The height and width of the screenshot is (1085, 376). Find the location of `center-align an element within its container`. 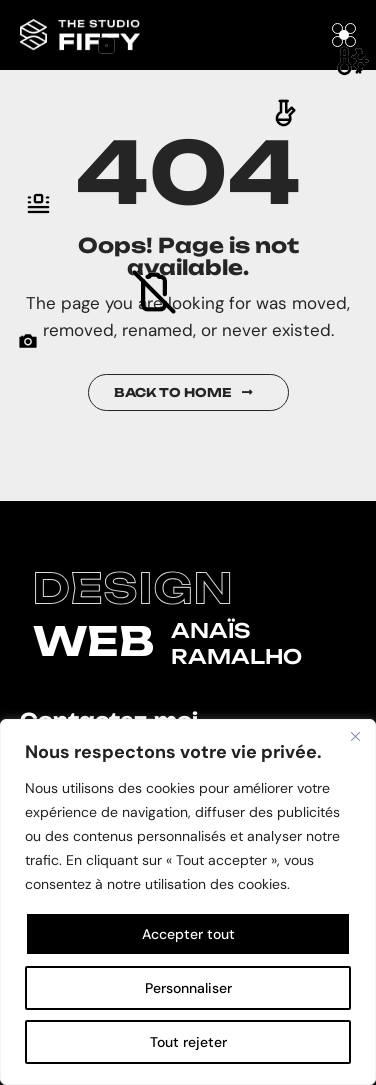

center-align an element within its container is located at coordinates (38, 203).